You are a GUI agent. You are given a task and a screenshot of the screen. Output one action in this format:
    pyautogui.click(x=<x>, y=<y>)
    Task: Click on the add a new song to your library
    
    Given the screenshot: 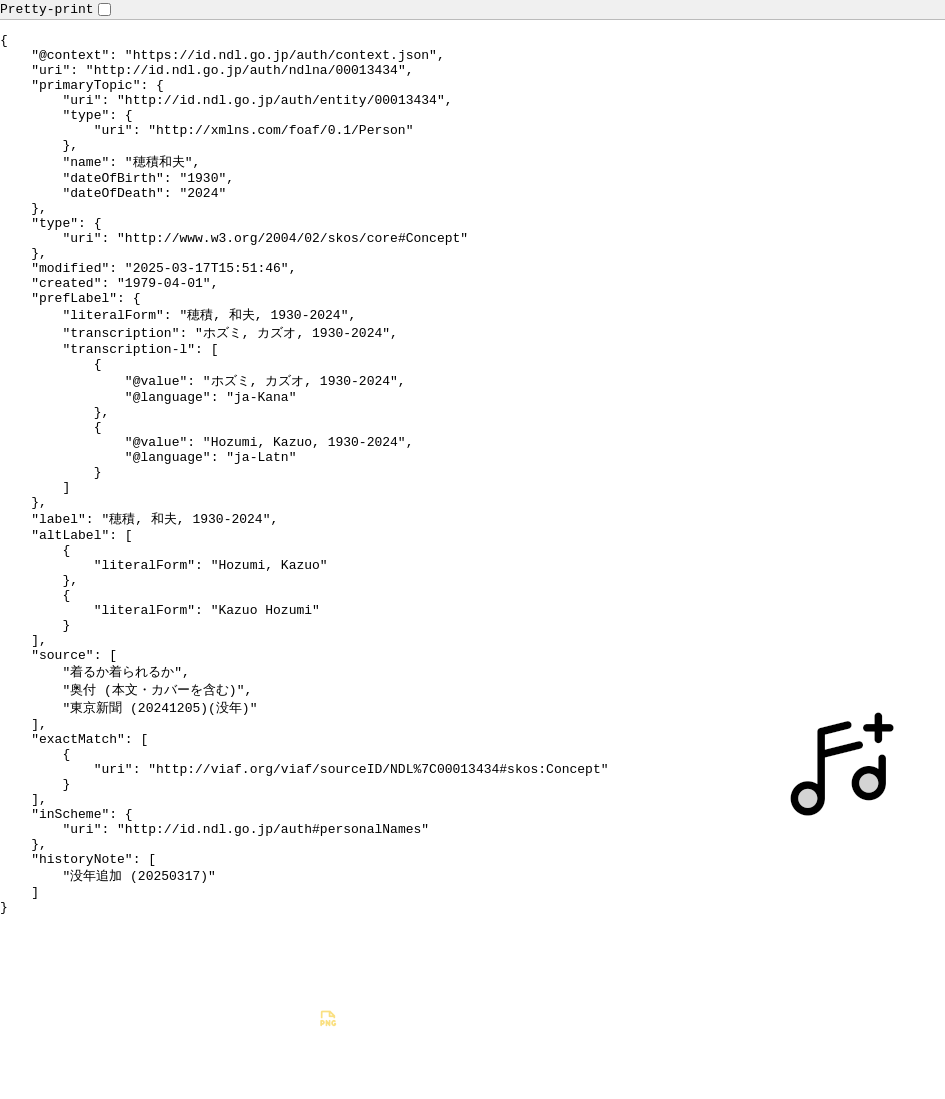 What is the action you would take?
    pyautogui.click(x=844, y=766)
    